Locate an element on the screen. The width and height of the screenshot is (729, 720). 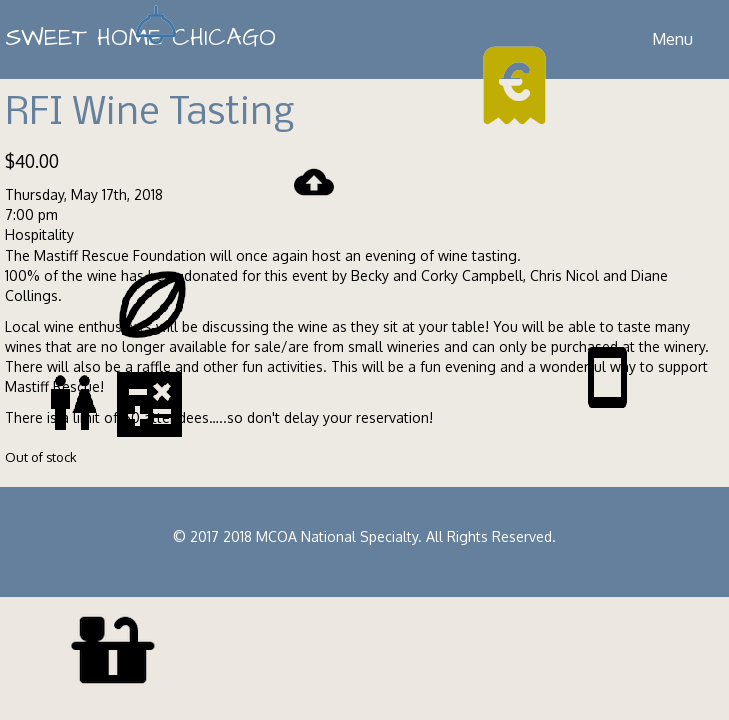
indicates restroom or bathroom facilities is located at coordinates (72, 402).